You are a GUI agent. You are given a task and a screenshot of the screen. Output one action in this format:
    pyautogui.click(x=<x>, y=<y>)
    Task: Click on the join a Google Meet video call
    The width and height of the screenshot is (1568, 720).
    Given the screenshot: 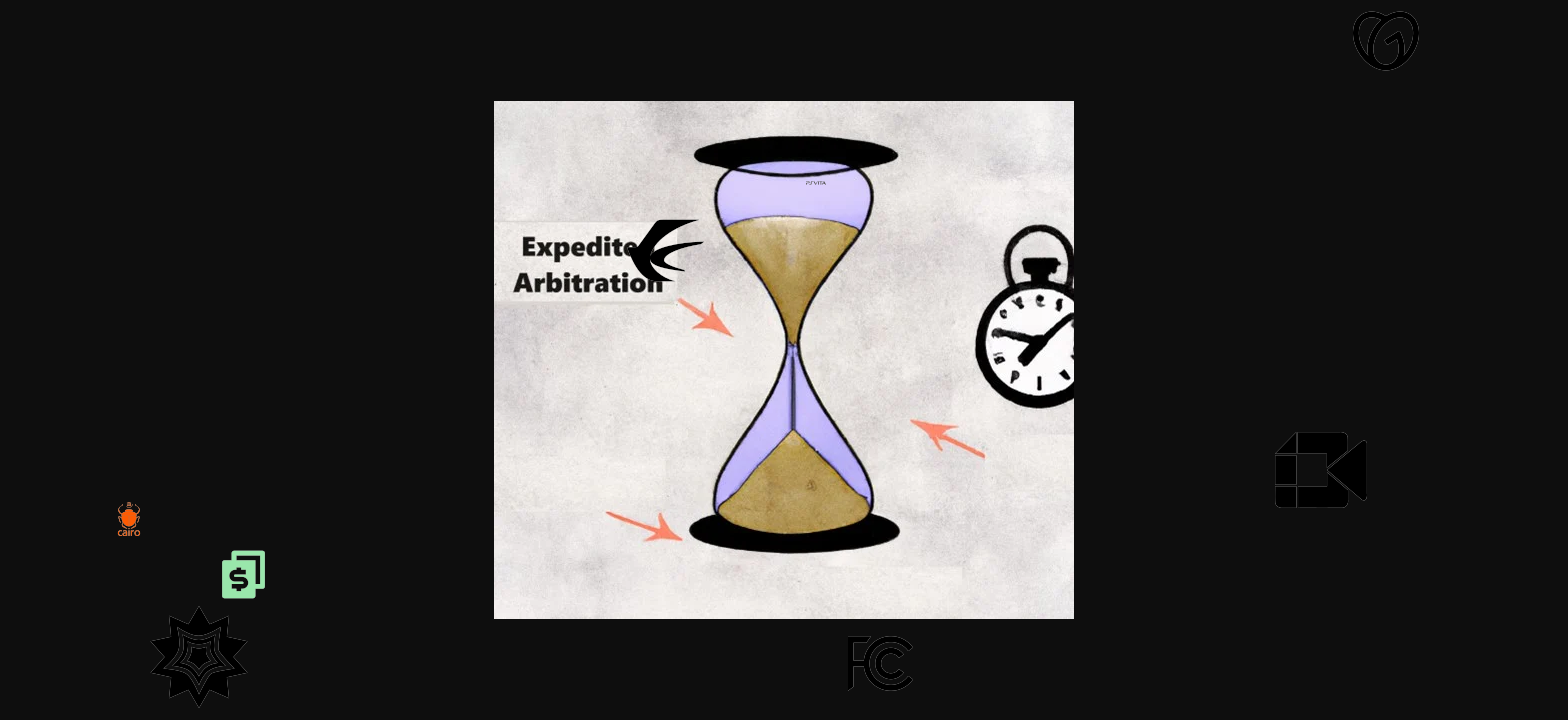 What is the action you would take?
    pyautogui.click(x=1321, y=470)
    